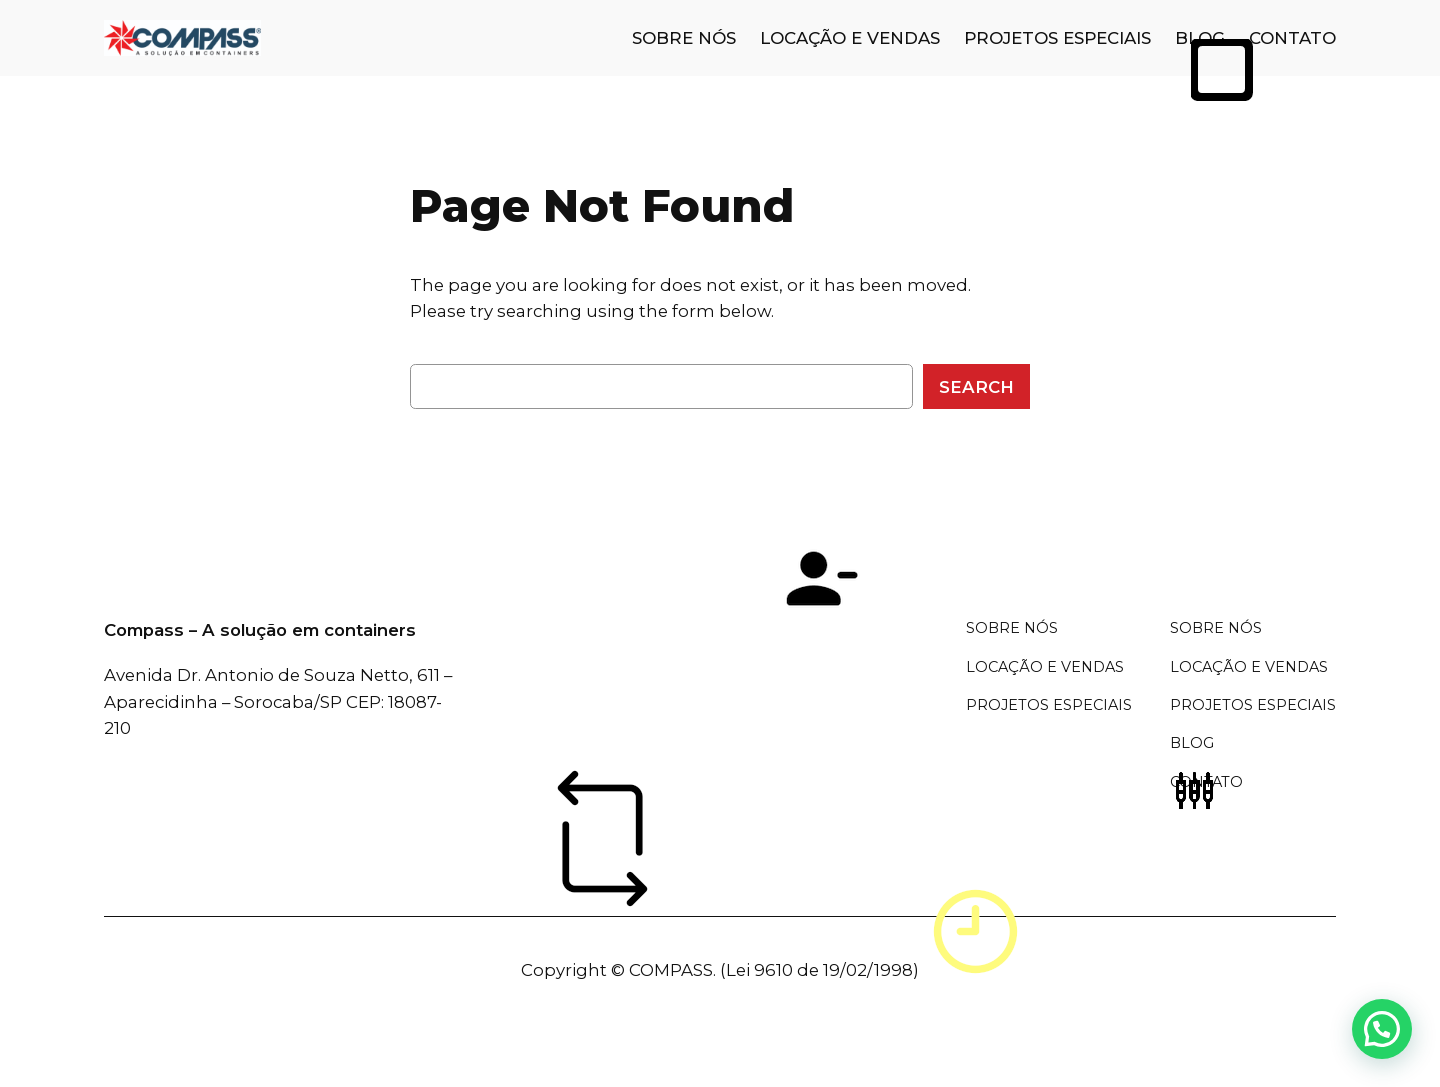  Describe the element at coordinates (820, 578) in the screenshot. I see `remove a contact or friend` at that location.